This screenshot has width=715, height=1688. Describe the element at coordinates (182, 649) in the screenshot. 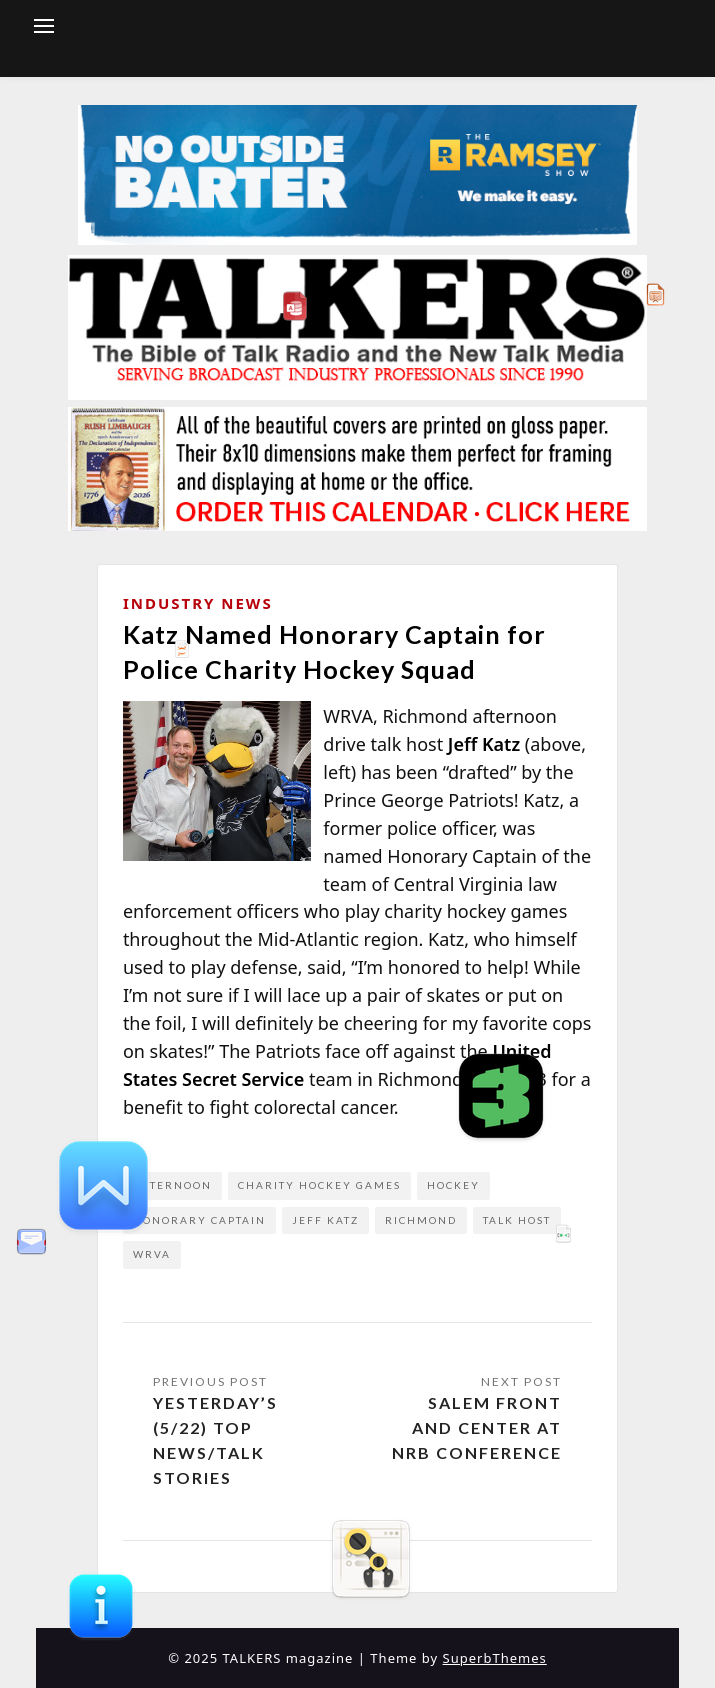

I see `jupyter notebook file` at that location.